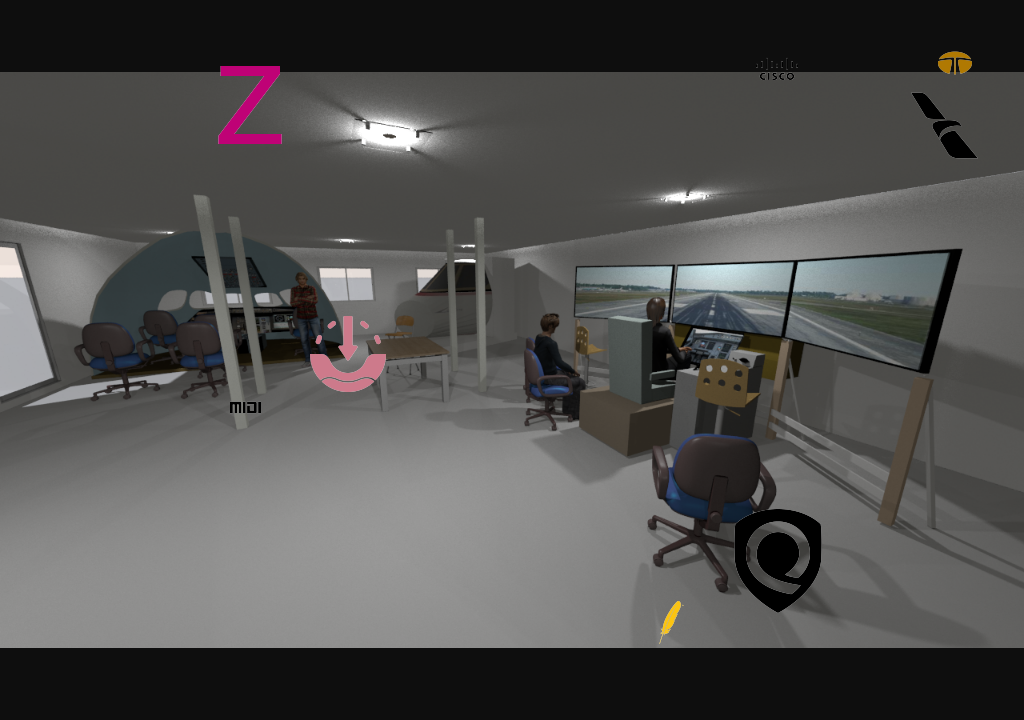 The image size is (1024, 720). I want to click on apache software foundation logo, so click(671, 622).